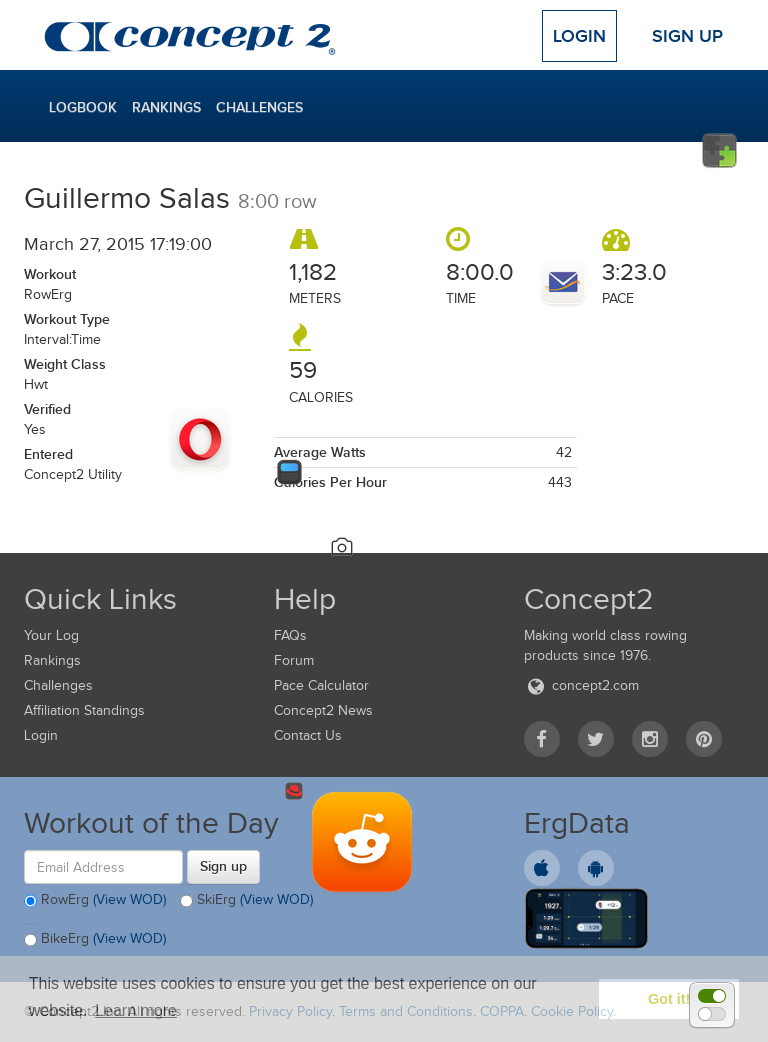 This screenshot has width=768, height=1042. Describe the element at coordinates (294, 791) in the screenshot. I see `open Red Hat Enterprise Linux application` at that location.